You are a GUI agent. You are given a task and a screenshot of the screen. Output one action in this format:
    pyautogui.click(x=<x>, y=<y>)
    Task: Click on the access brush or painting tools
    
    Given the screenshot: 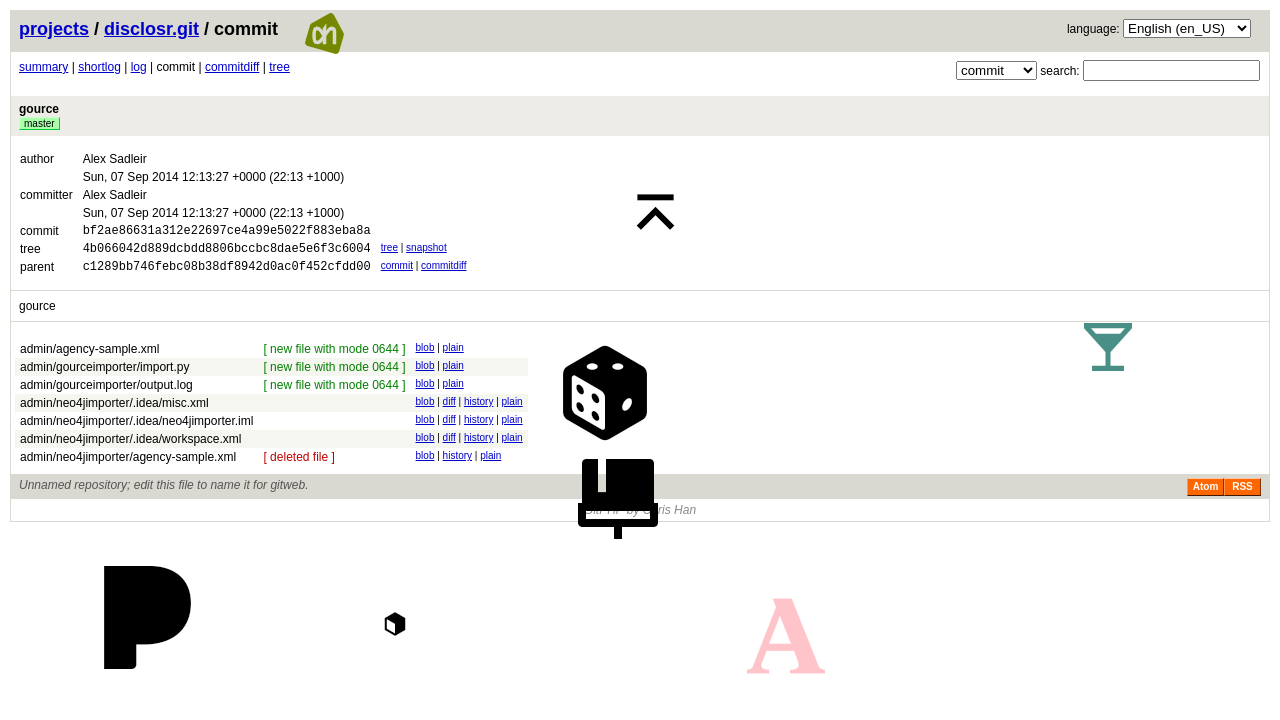 What is the action you would take?
    pyautogui.click(x=618, y=495)
    